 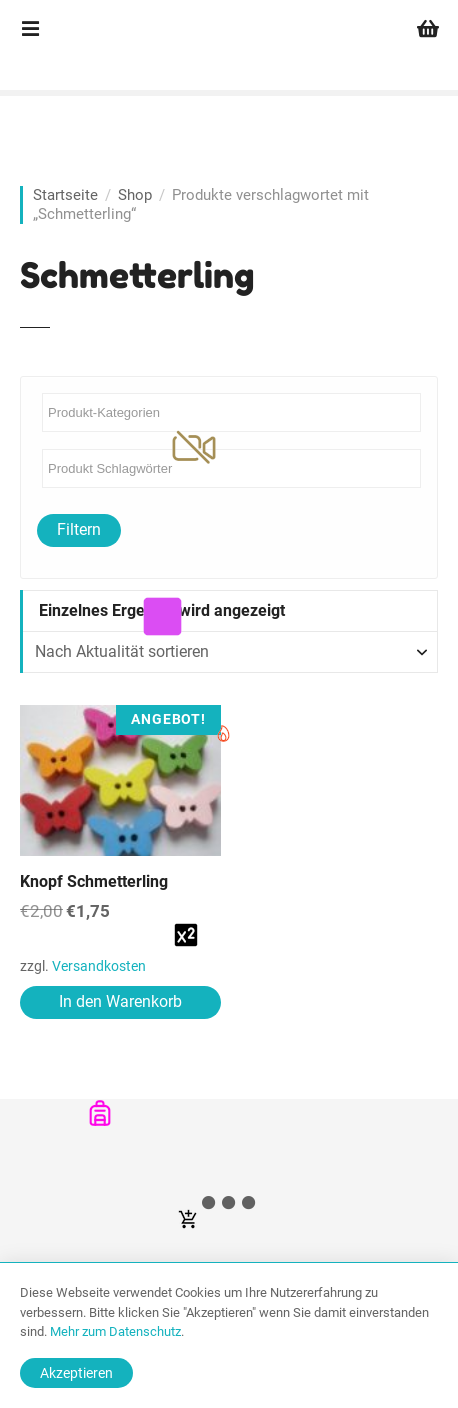 What do you see at coordinates (186, 935) in the screenshot?
I see `apply superscript formatting to selected text` at bounding box center [186, 935].